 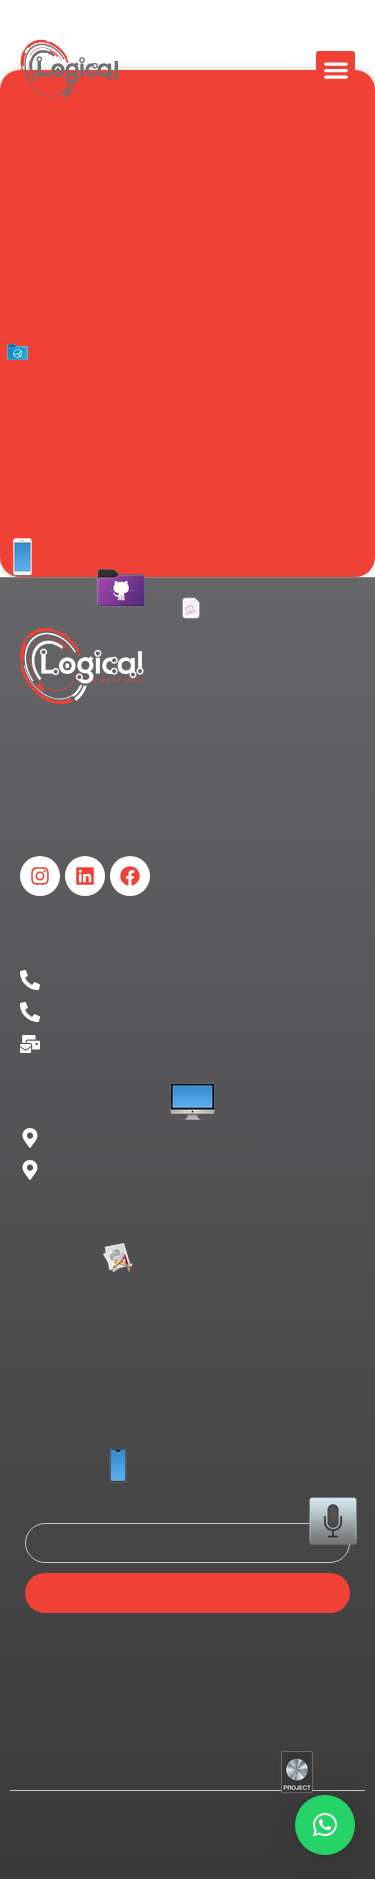 What do you see at coordinates (22, 557) in the screenshot?
I see `iPhone 7 Plus device icon` at bounding box center [22, 557].